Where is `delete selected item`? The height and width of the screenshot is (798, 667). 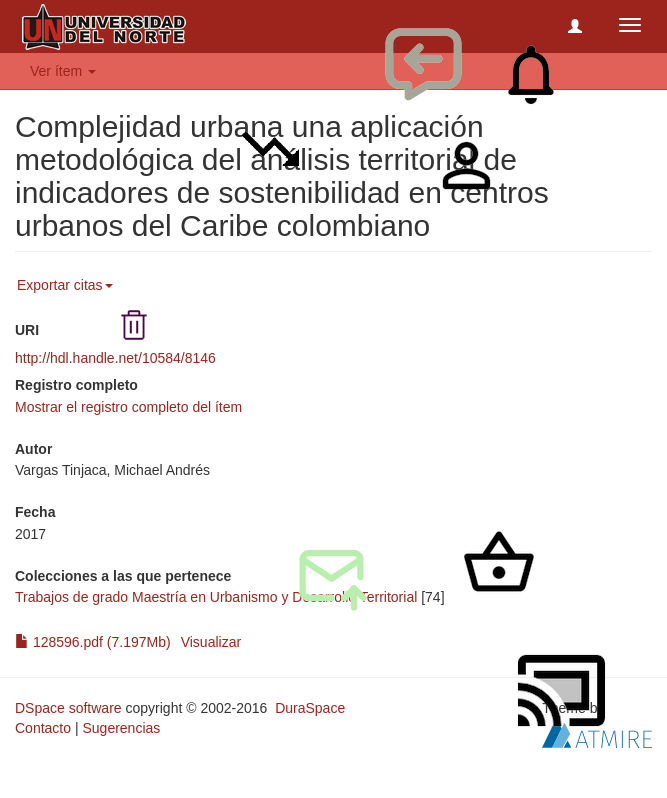
delete selected item is located at coordinates (134, 325).